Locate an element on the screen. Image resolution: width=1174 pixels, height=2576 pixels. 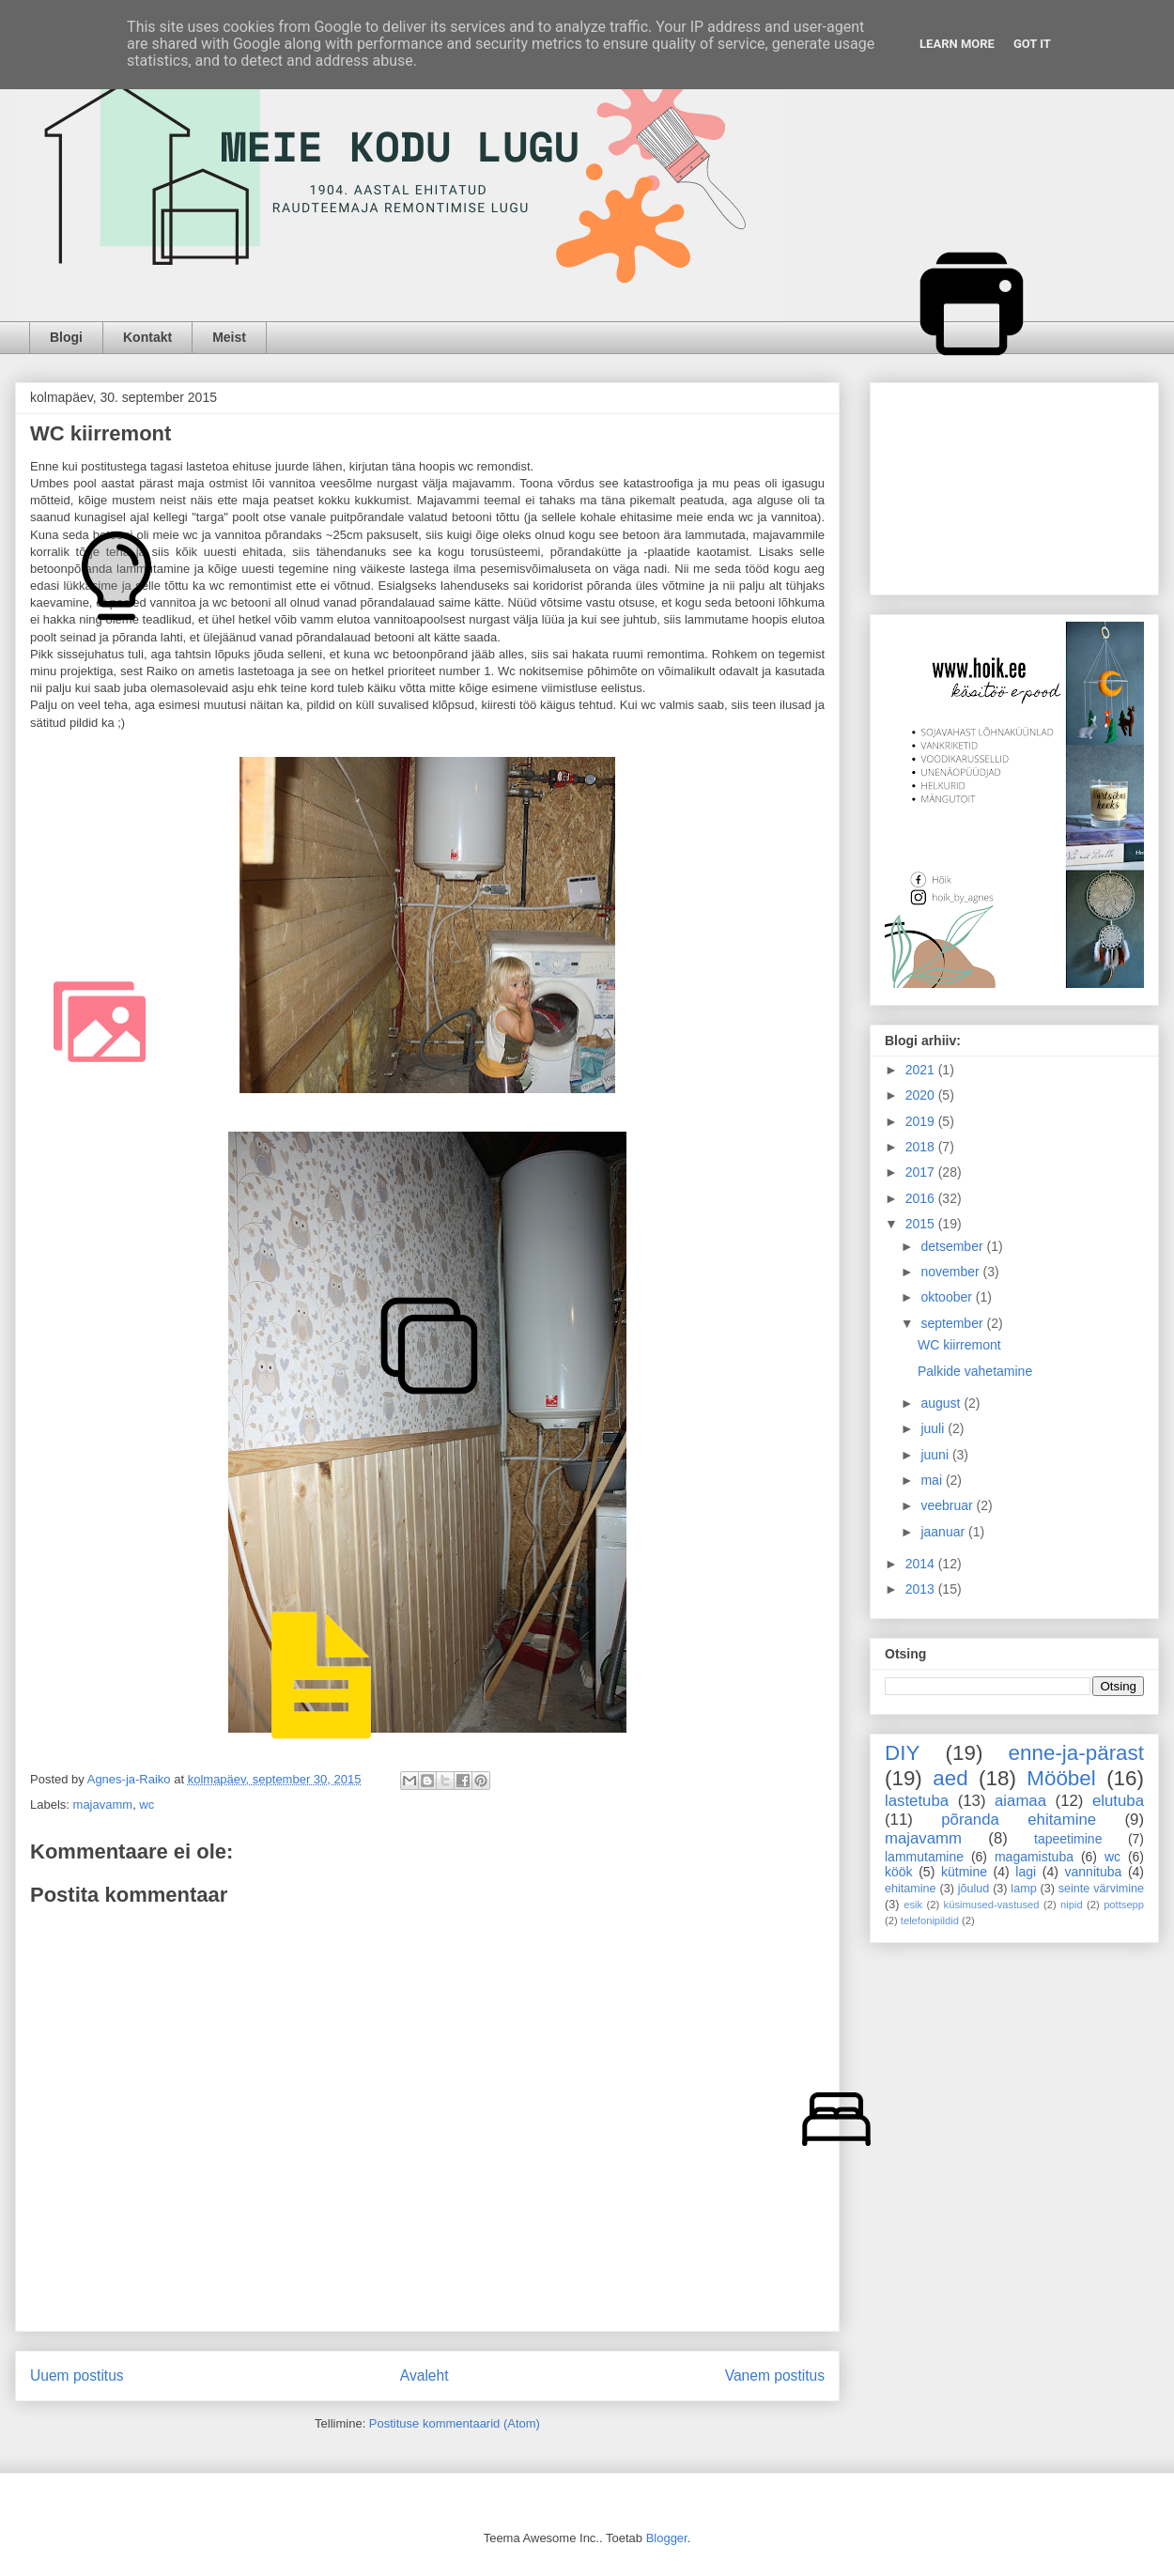
access tips or helpful suggestions is located at coordinates (116, 576).